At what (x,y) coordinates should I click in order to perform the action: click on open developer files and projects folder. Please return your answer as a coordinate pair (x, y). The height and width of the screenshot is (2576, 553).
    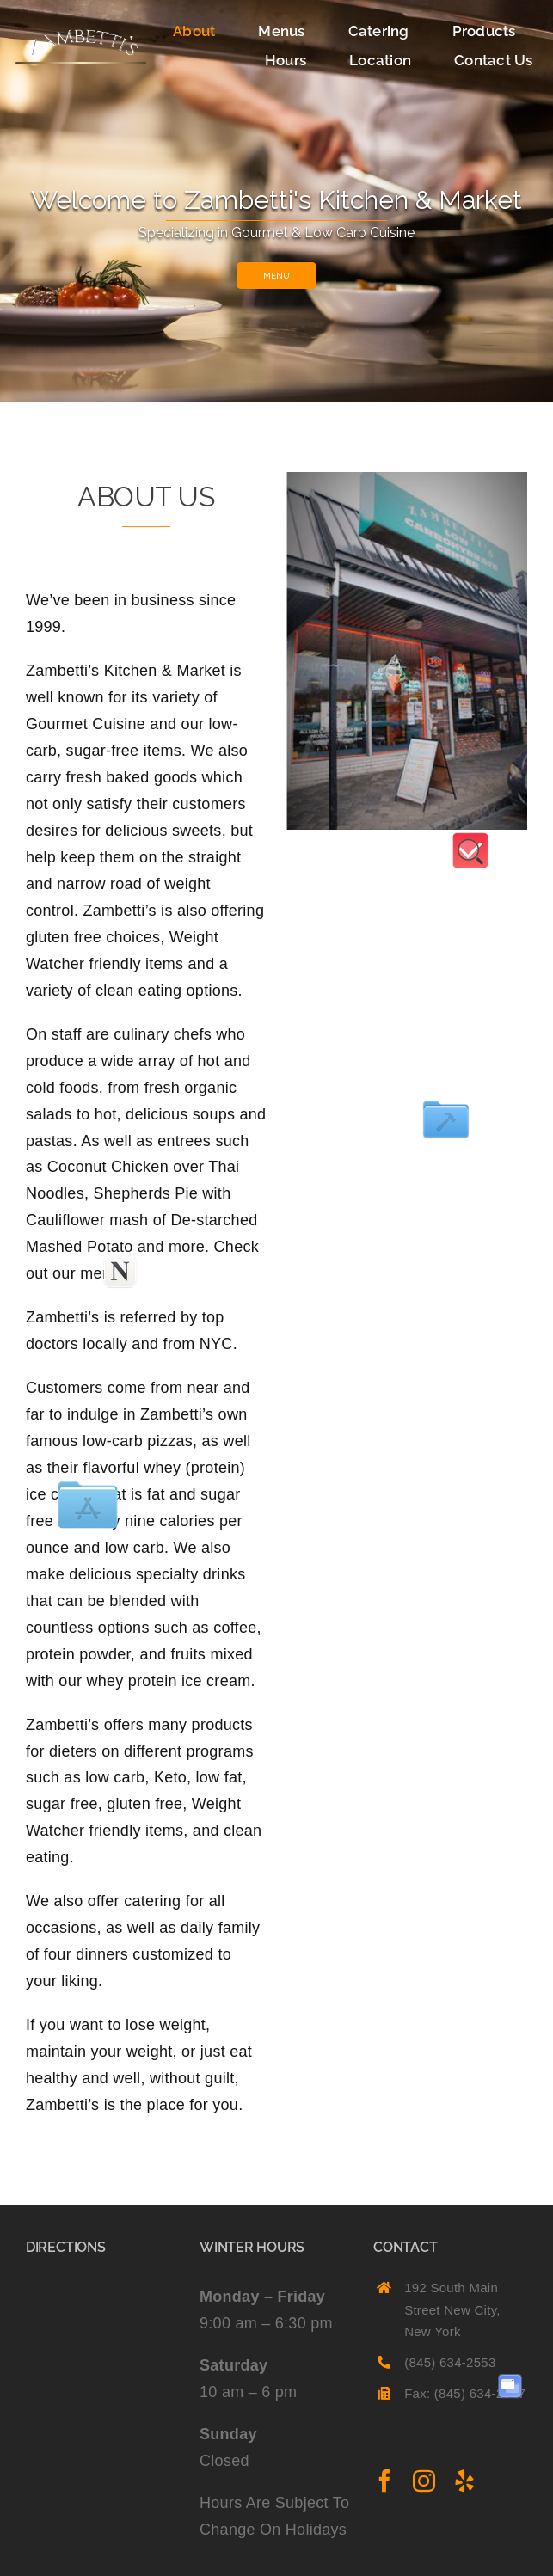
    Looking at the image, I should click on (445, 1119).